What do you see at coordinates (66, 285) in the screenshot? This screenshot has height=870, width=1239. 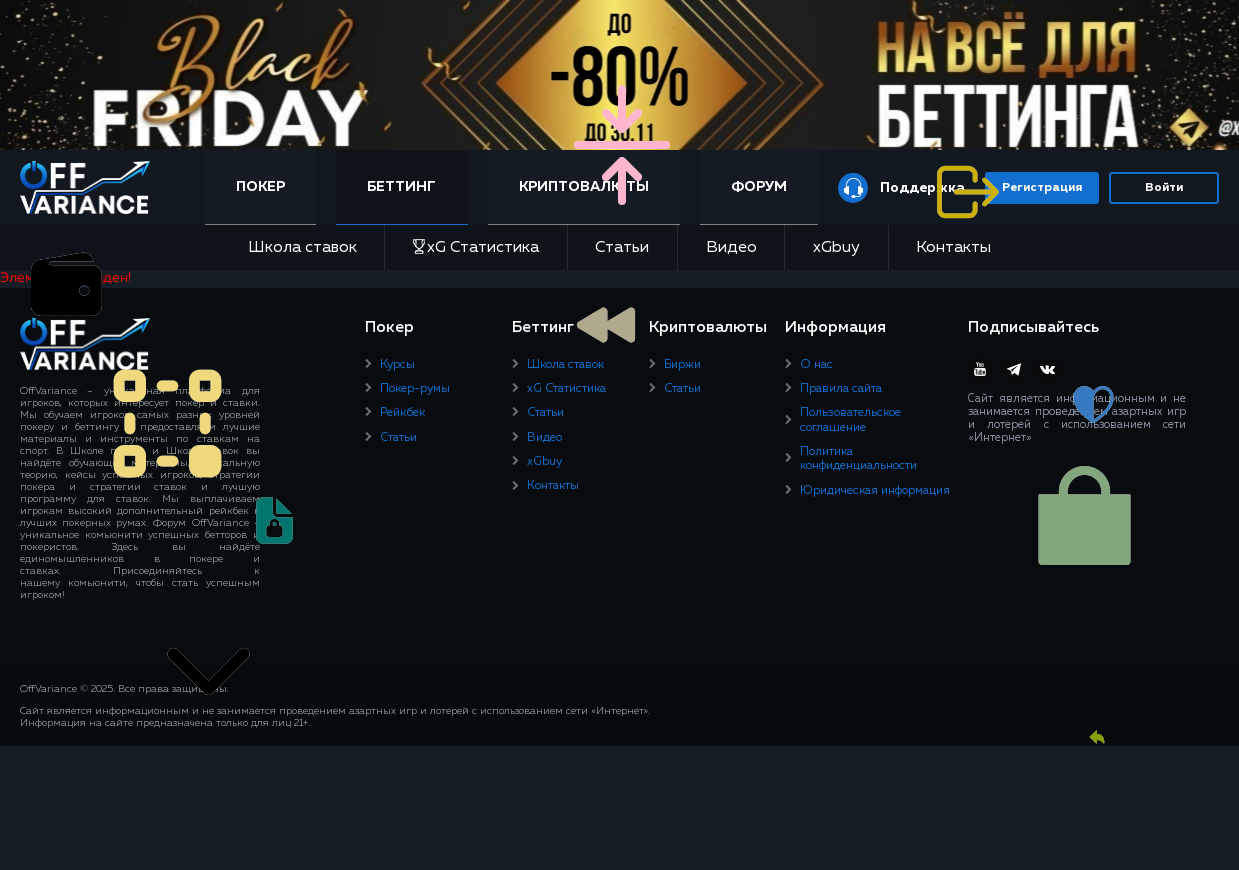 I see `access your wallet or payment methods` at bounding box center [66, 285].